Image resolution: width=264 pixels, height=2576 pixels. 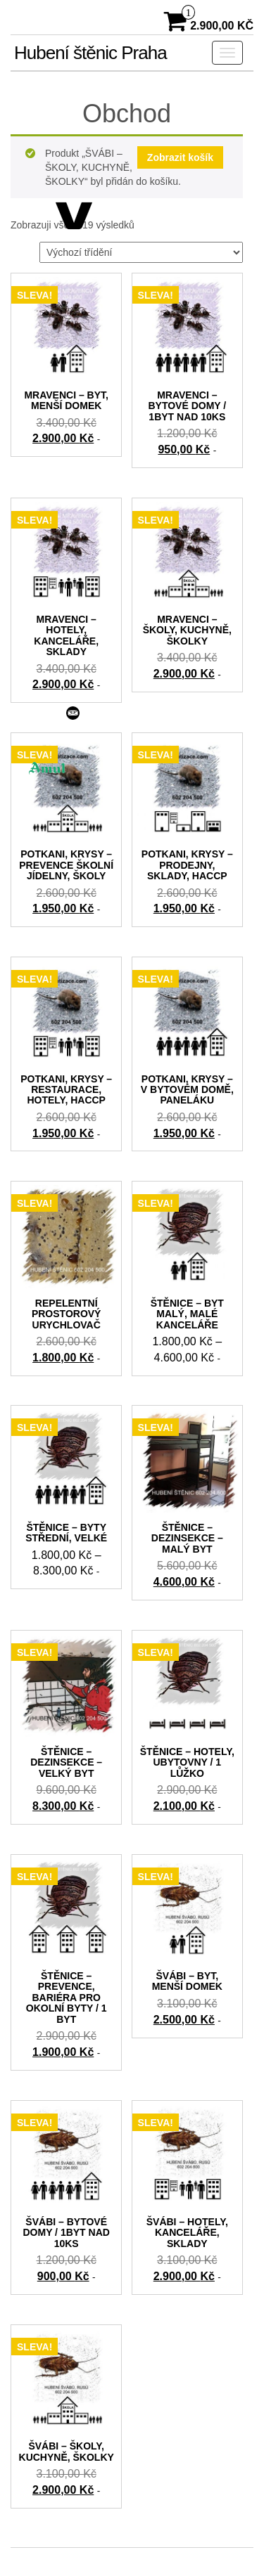 What do you see at coordinates (73, 713) in the screenshot?
I see `open invoice ninja app` at bounding box center [73, 713].